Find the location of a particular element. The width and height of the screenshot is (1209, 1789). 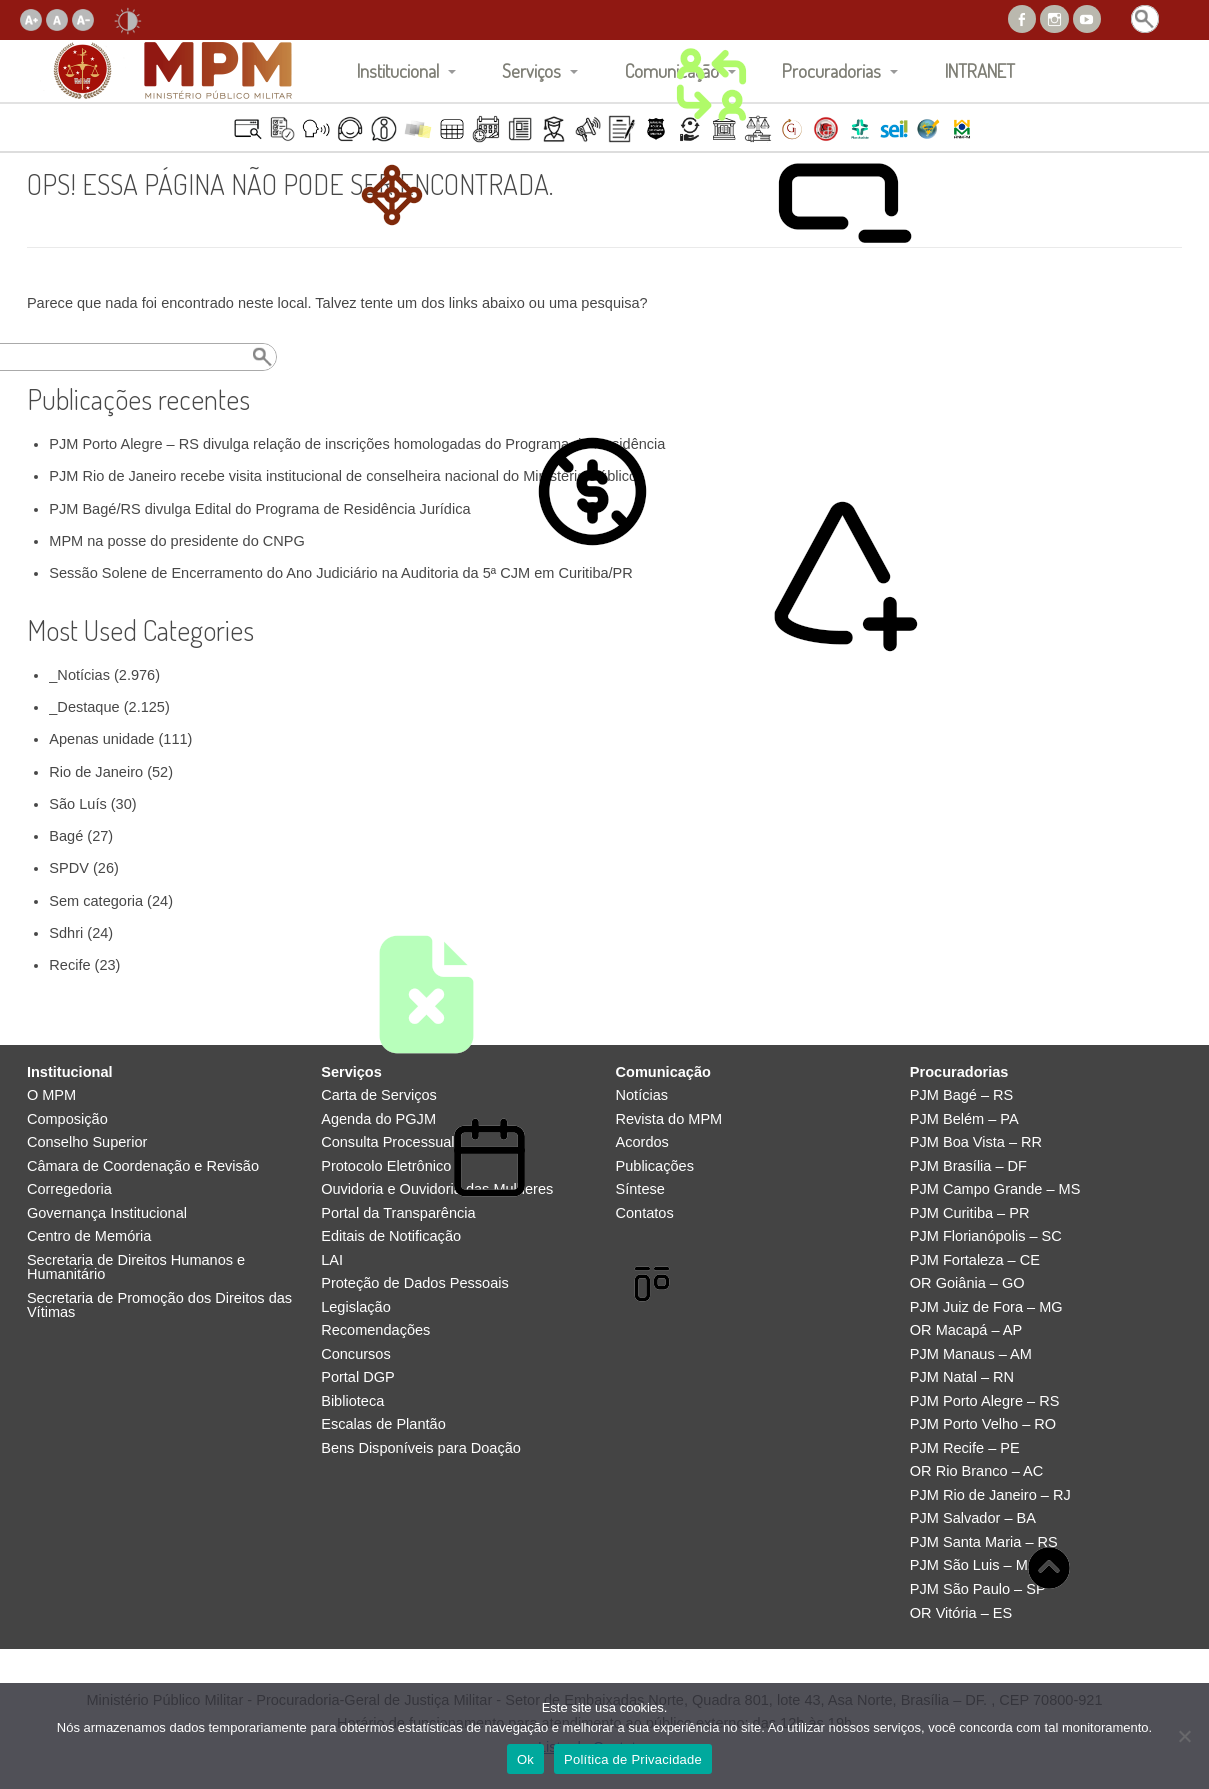

scroll to top of page is located at coordinates (1049, 1568).